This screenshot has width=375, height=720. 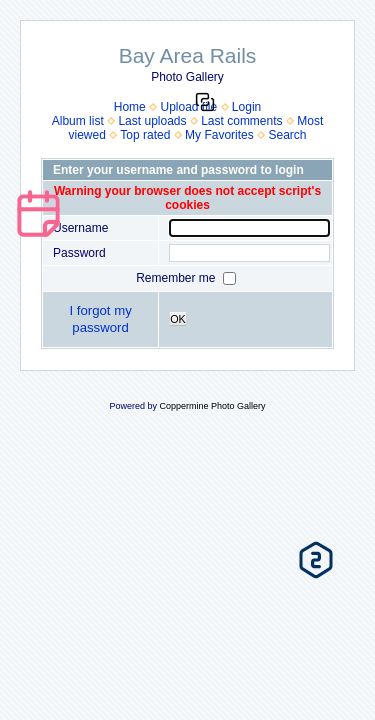 I want to click on view calendar with a note or reminder, so click(x=38, y=213).